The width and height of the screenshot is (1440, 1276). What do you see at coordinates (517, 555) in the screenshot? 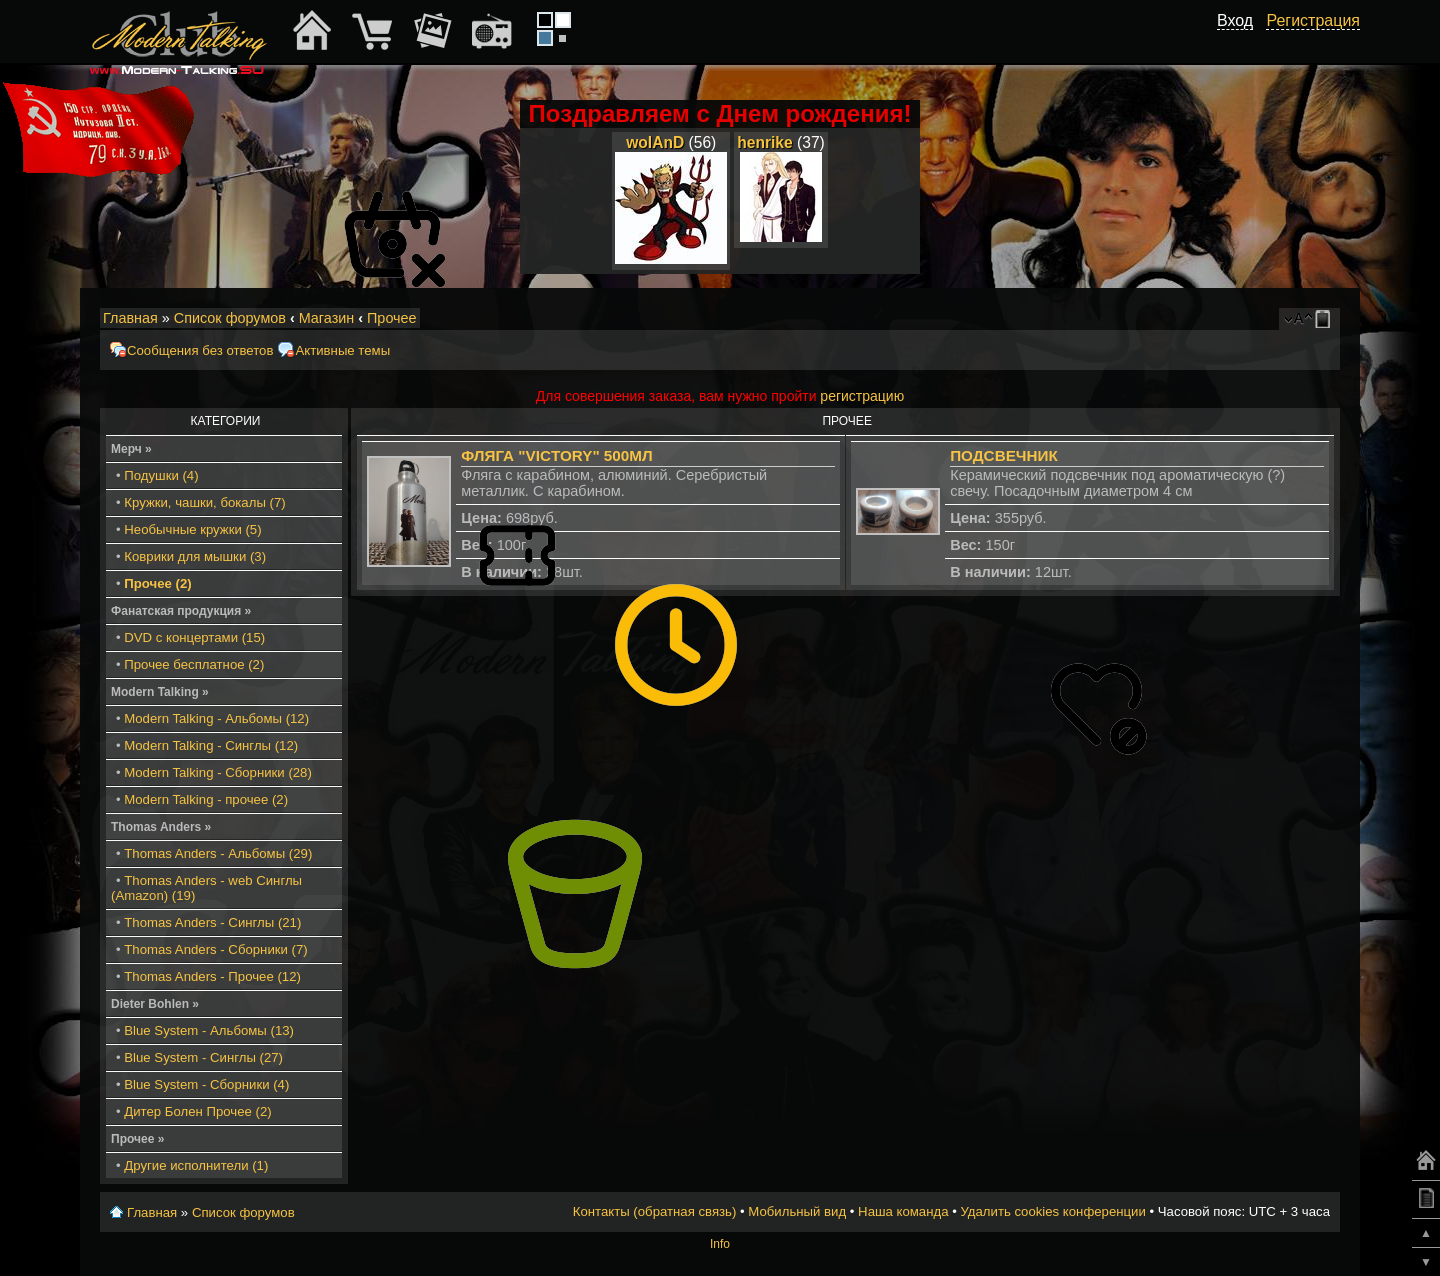
I see `view your tickets or passes` at bounding box center [517, 555].